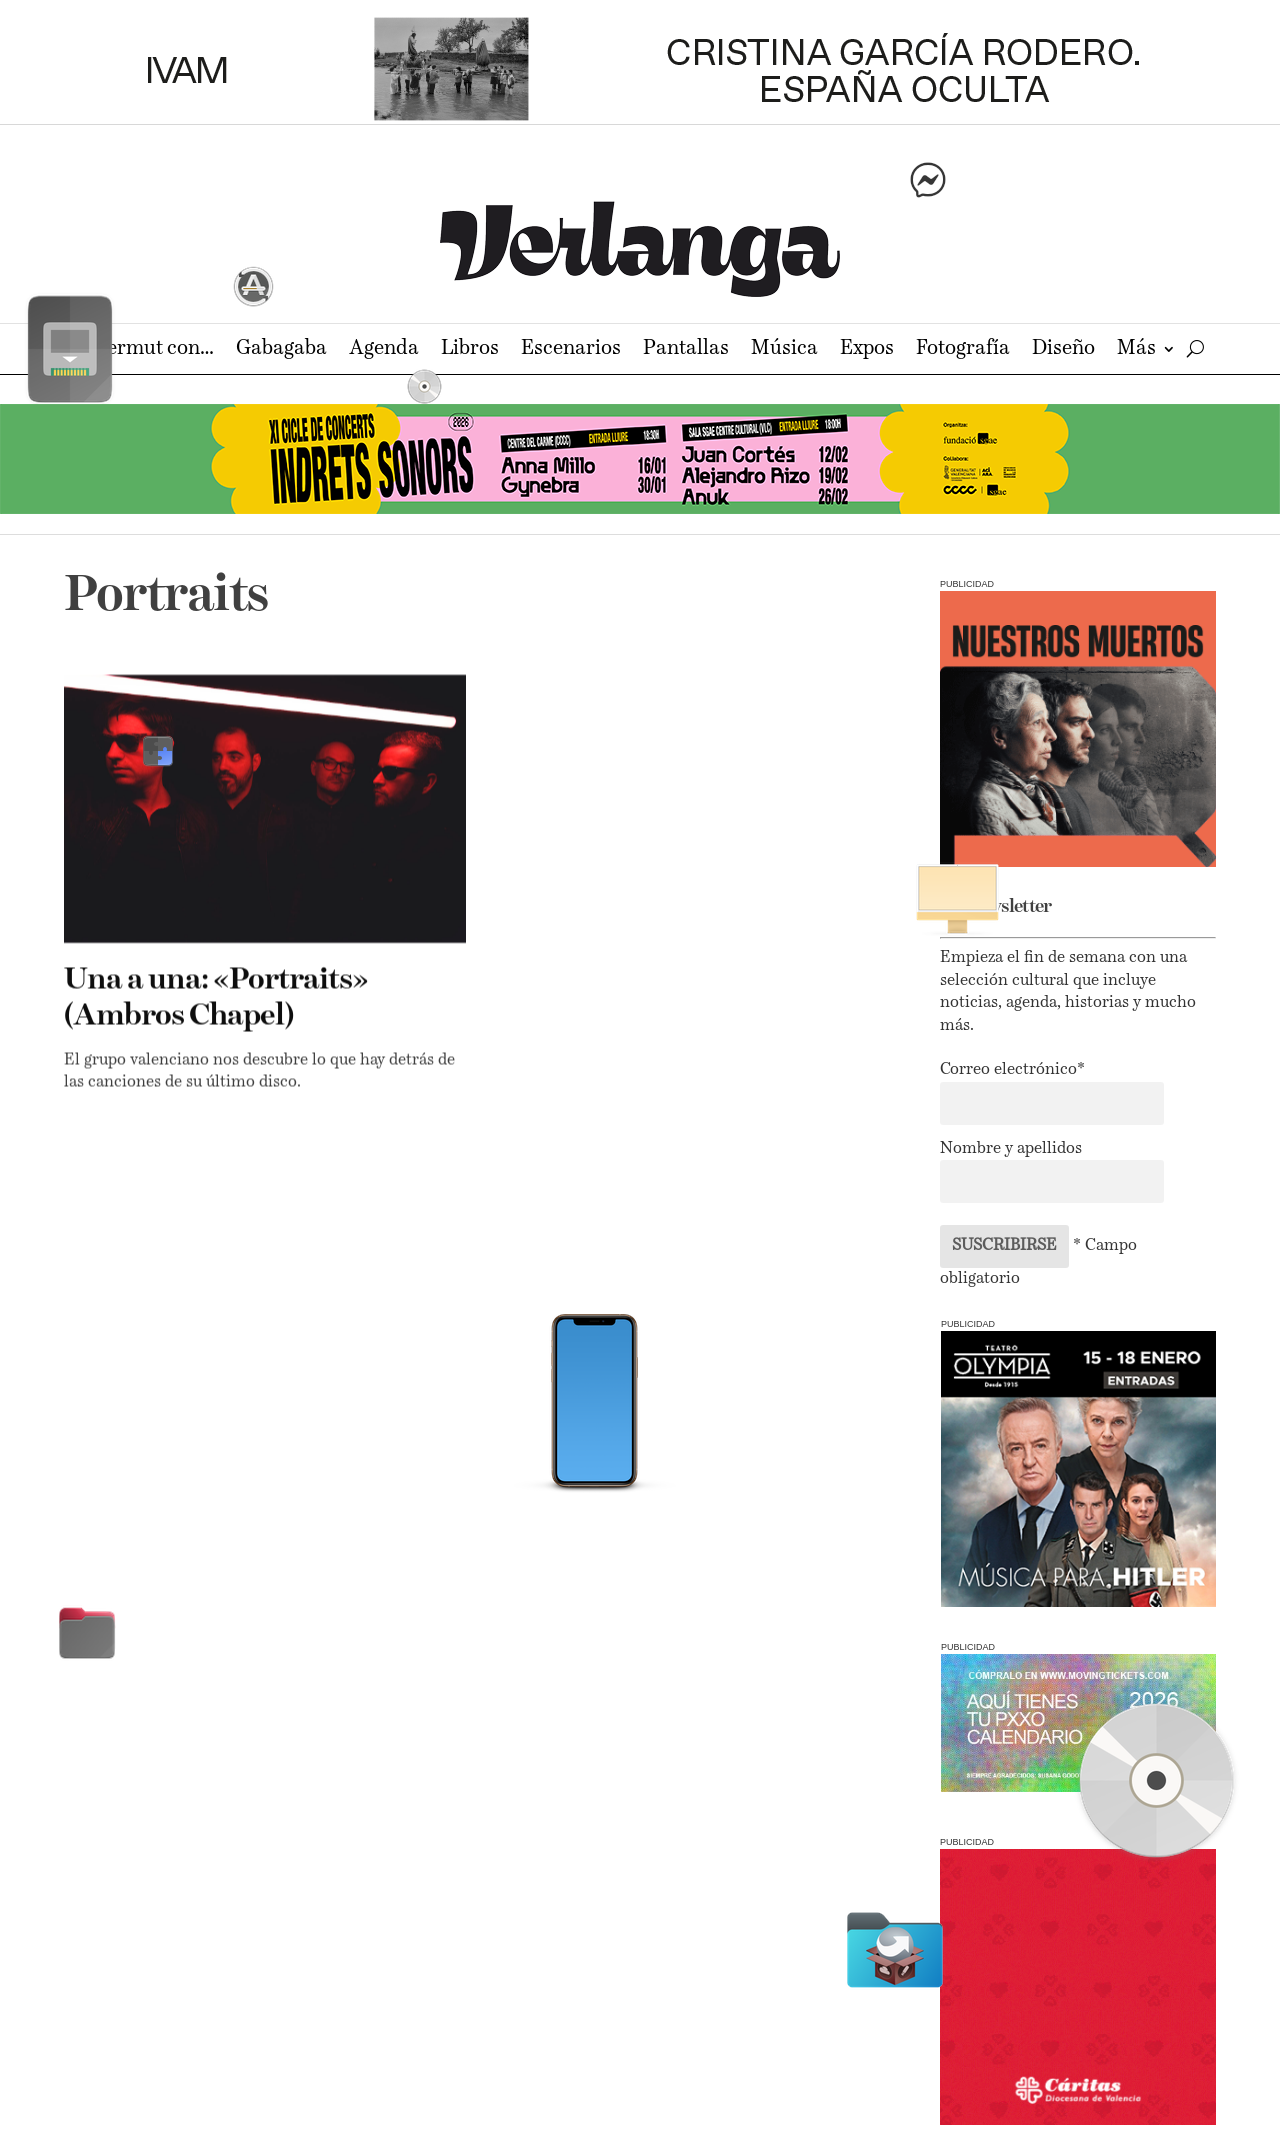 This screenshot has width=1280, height=2130. Describe the element at coordinates (957, 897) in the screenshot. I see `represents a yellow iMac device in system preferences` at that location.